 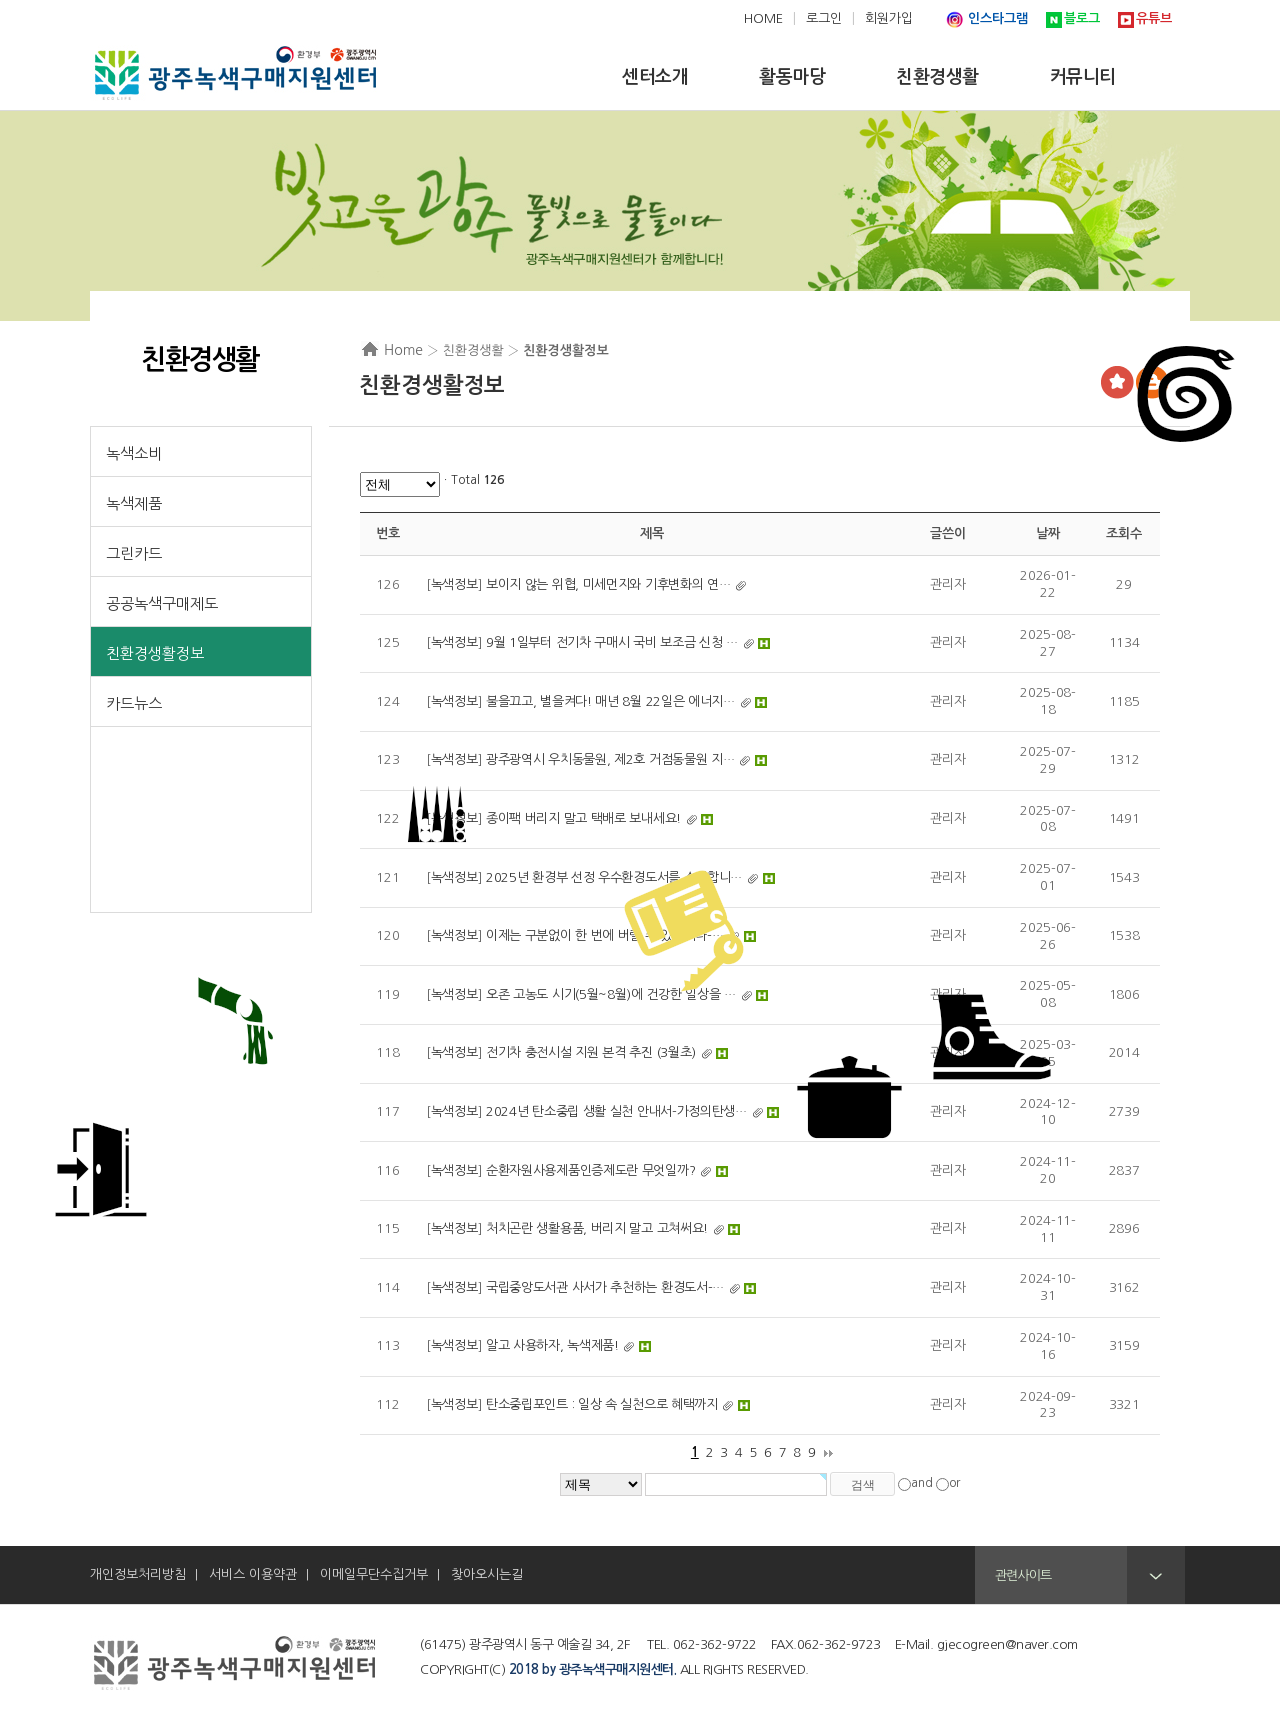 I want to click on exit or log out of the current session, so click(x=101, y=1169).